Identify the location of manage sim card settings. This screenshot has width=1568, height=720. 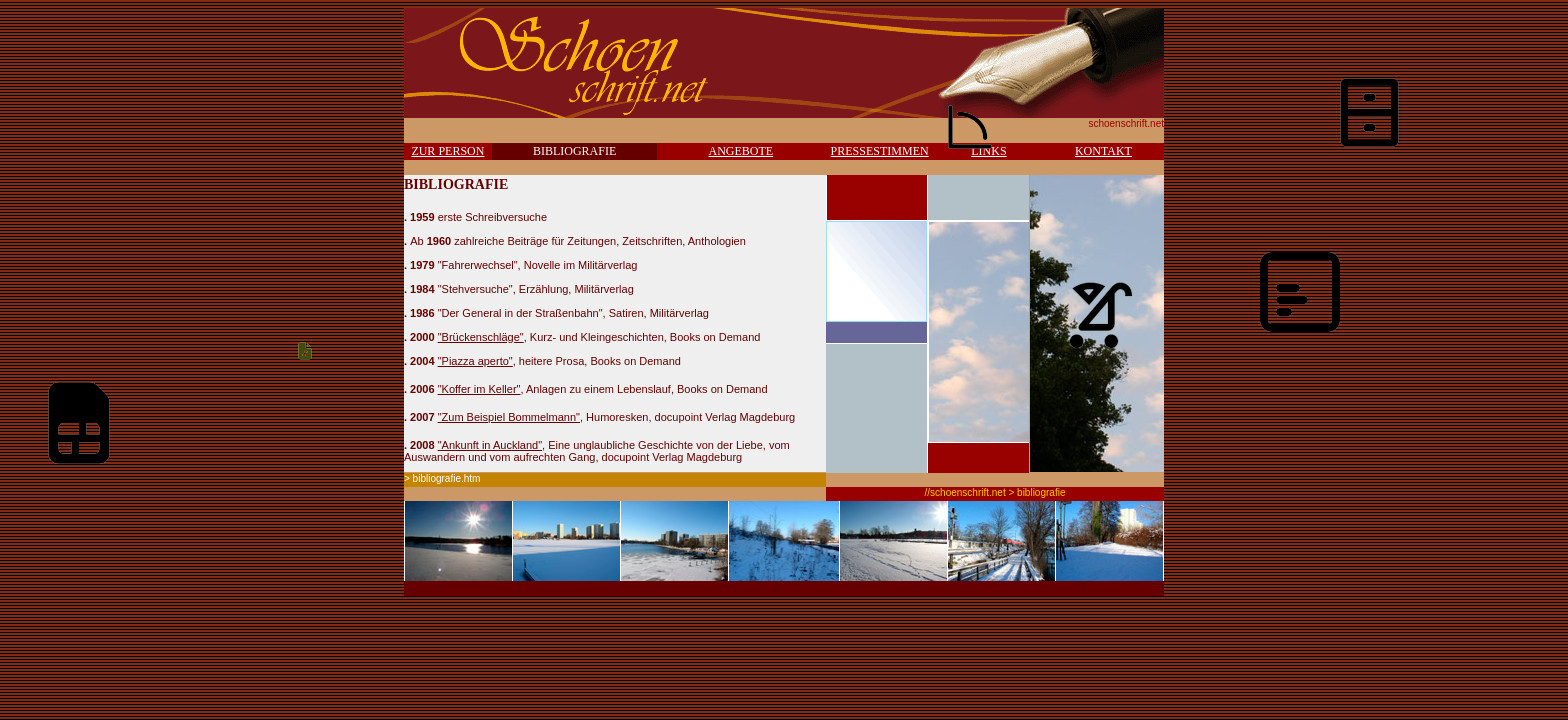
(79, 423).